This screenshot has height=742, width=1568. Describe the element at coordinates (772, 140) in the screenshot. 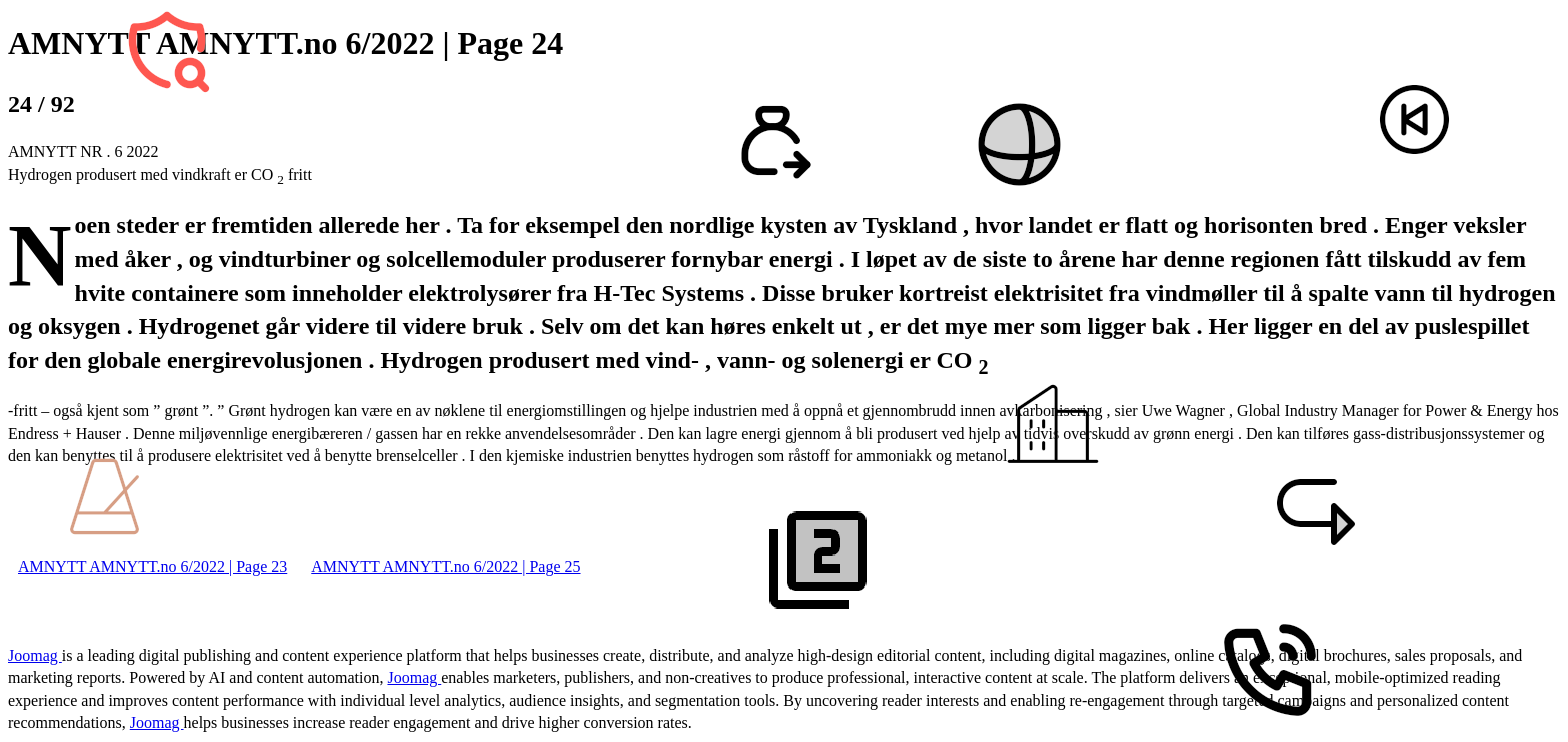

I see `transfer funds to another account` at that location.